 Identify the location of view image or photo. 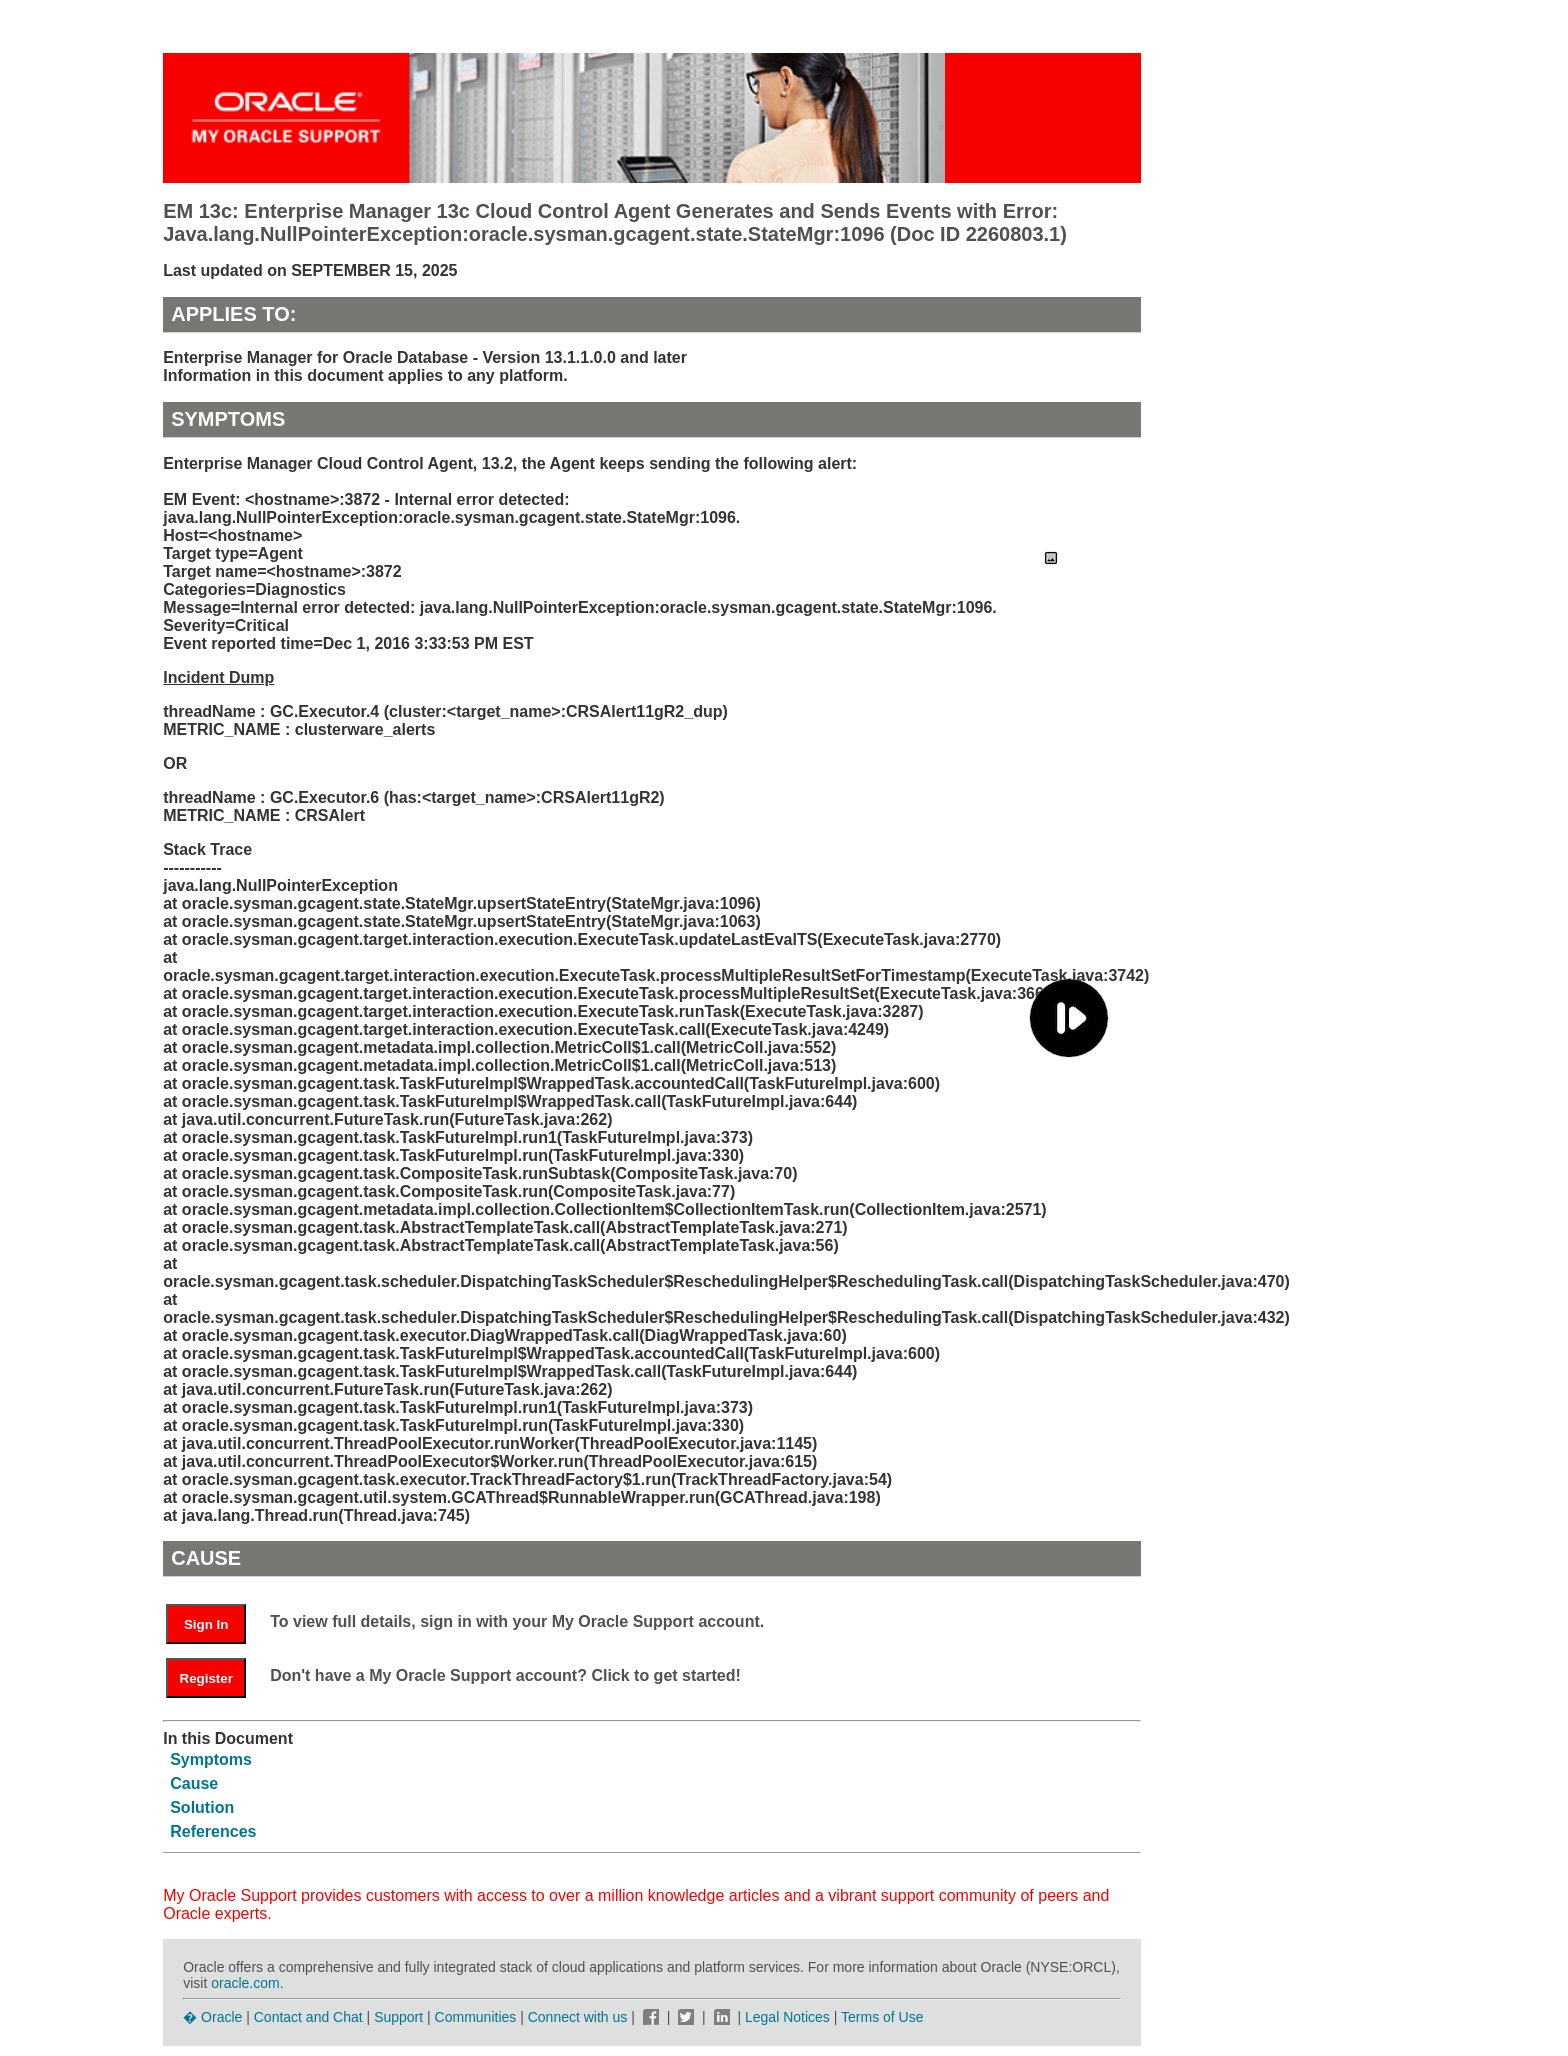
(1051, 558).